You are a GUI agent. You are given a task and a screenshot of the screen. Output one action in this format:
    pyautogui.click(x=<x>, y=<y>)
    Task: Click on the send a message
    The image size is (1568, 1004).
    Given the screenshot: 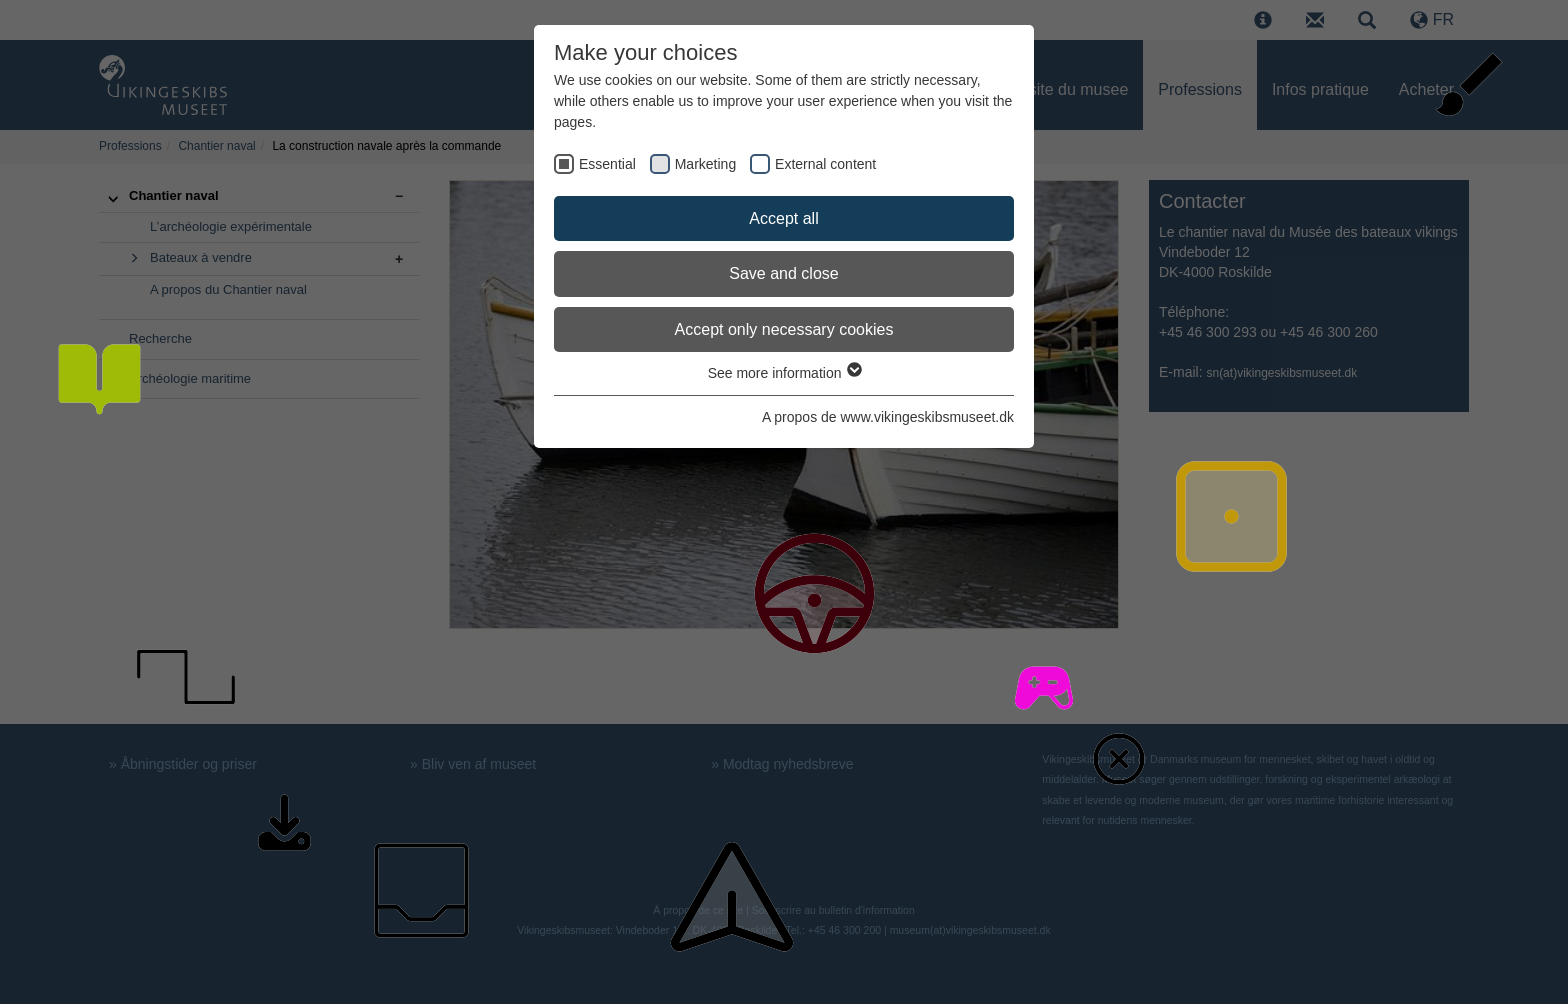 What is the action you would take?
    pyautogui.click(x=732, y=899)
    